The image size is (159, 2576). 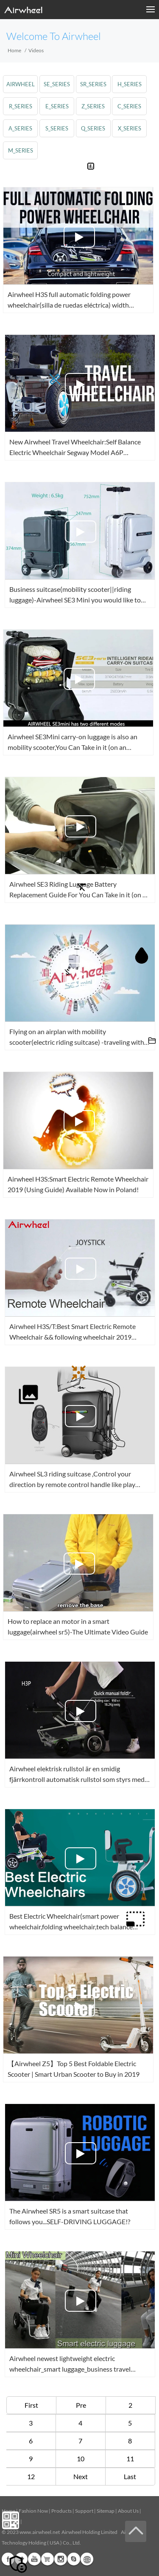 I want to click on adjust water or hydration settings, so click(x=142, y=956).